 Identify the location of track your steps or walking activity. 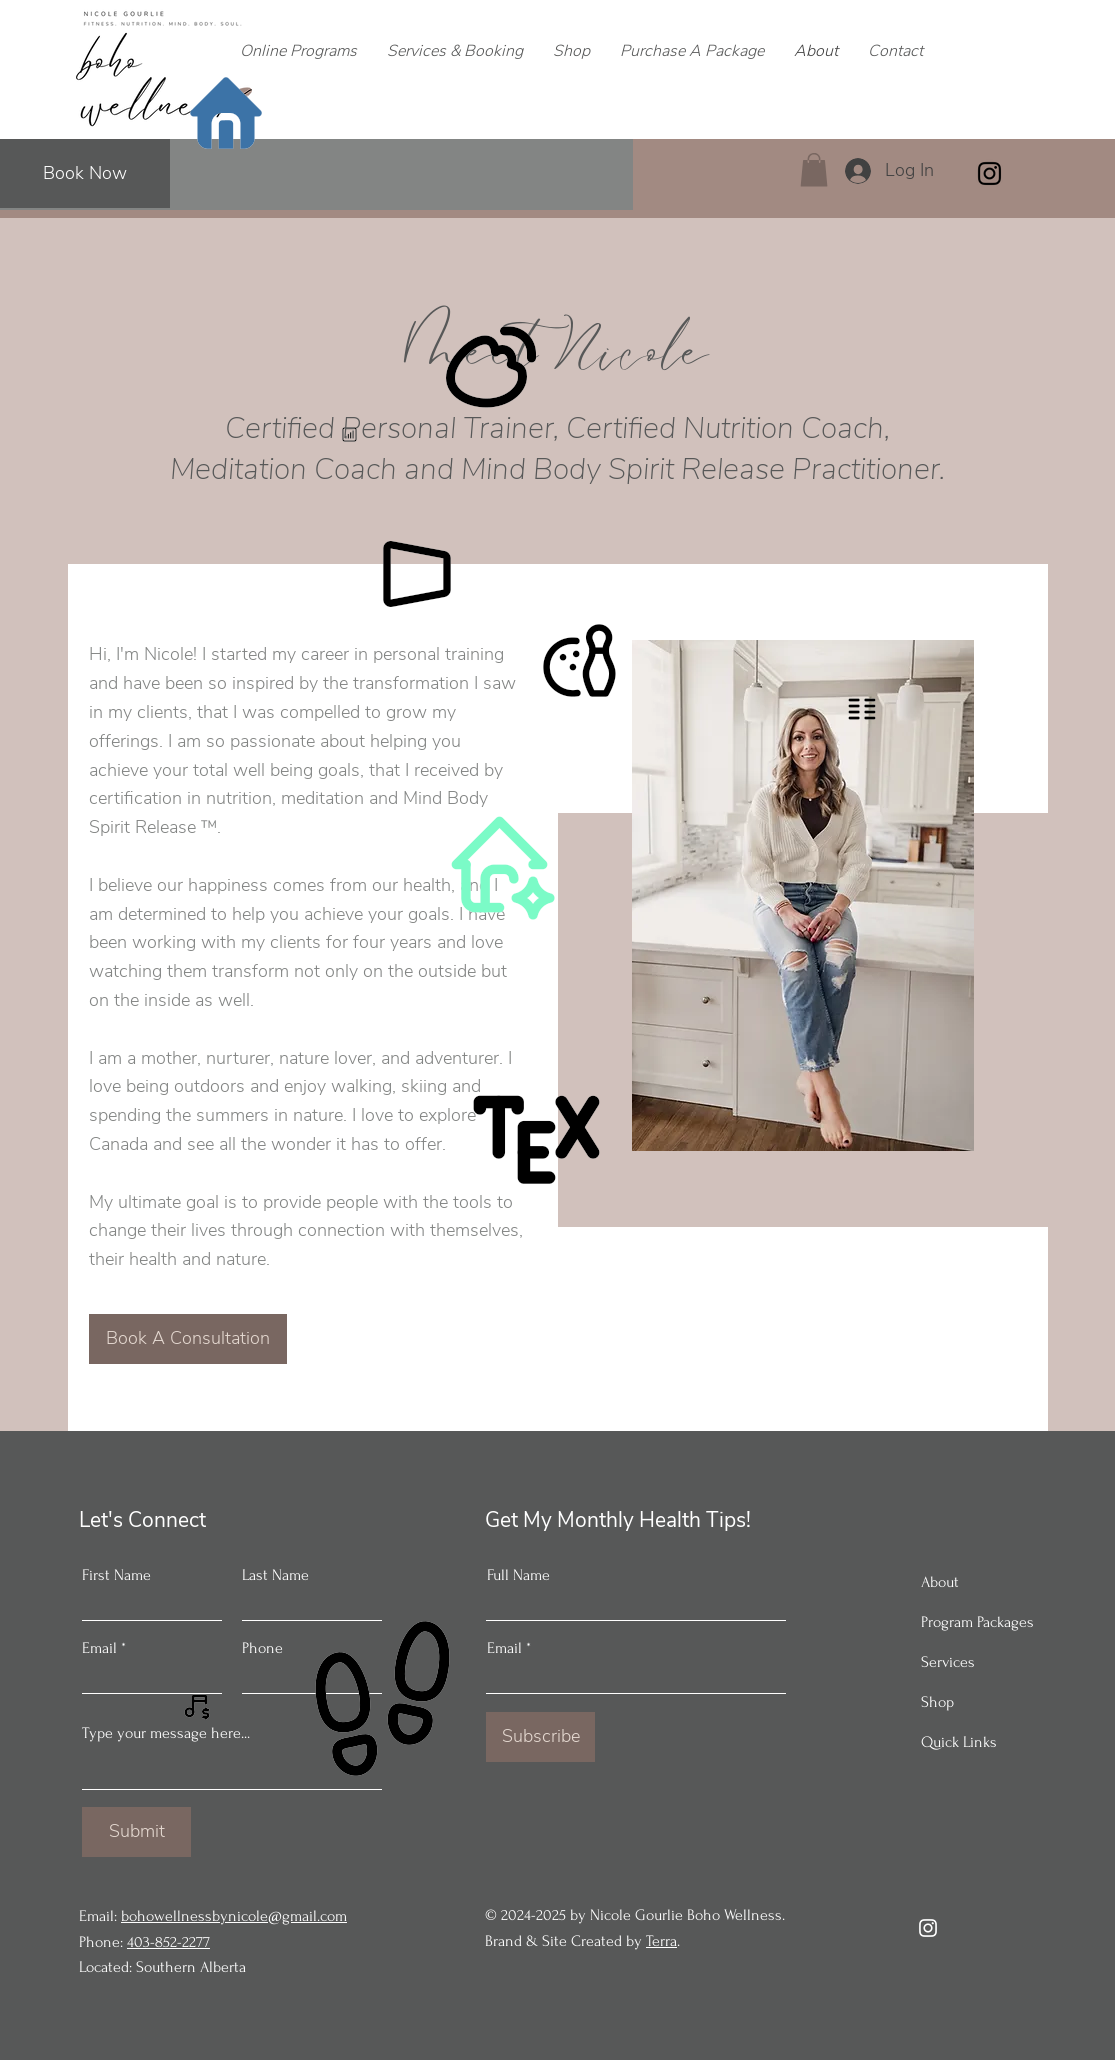
(382, 1698).